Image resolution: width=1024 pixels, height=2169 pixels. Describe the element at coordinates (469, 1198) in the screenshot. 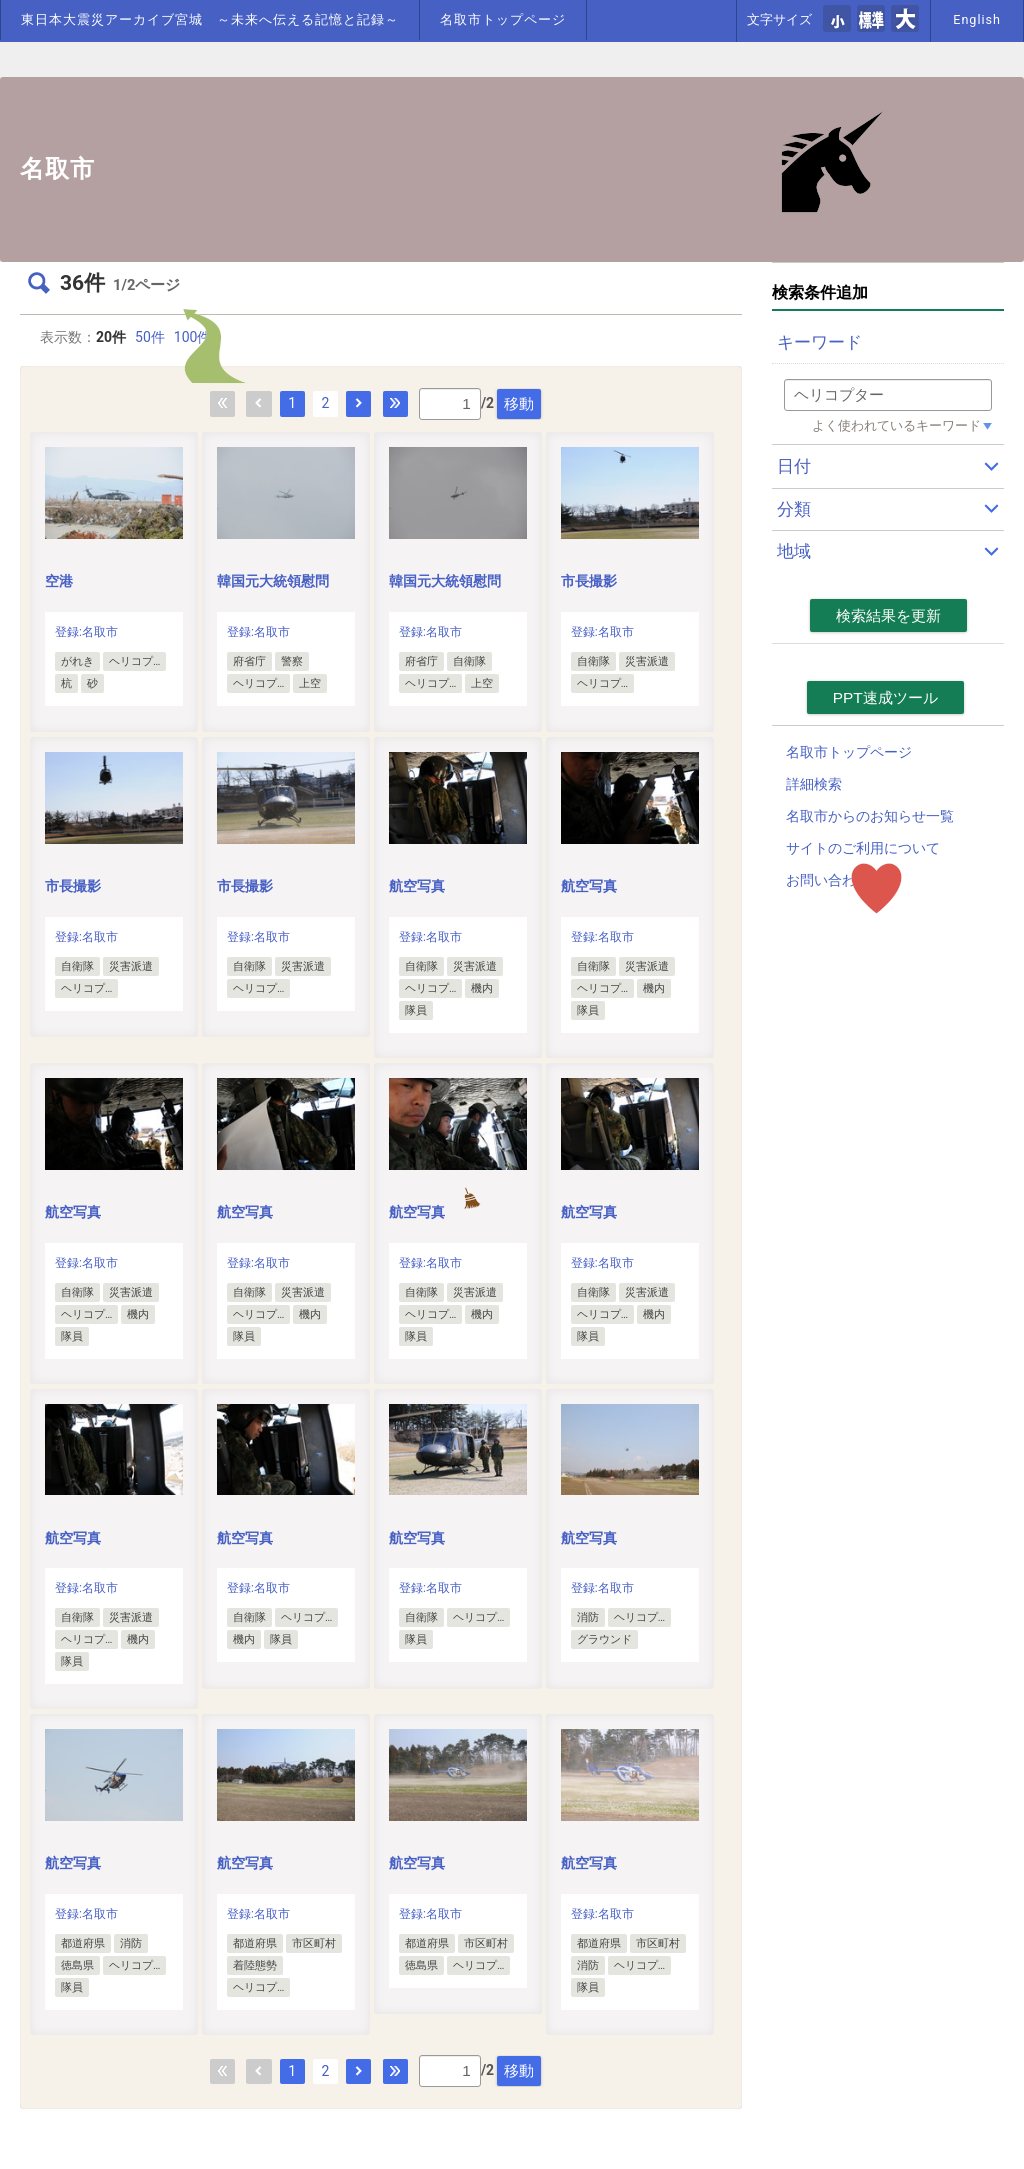

I see `clear or clean up items` at that location.